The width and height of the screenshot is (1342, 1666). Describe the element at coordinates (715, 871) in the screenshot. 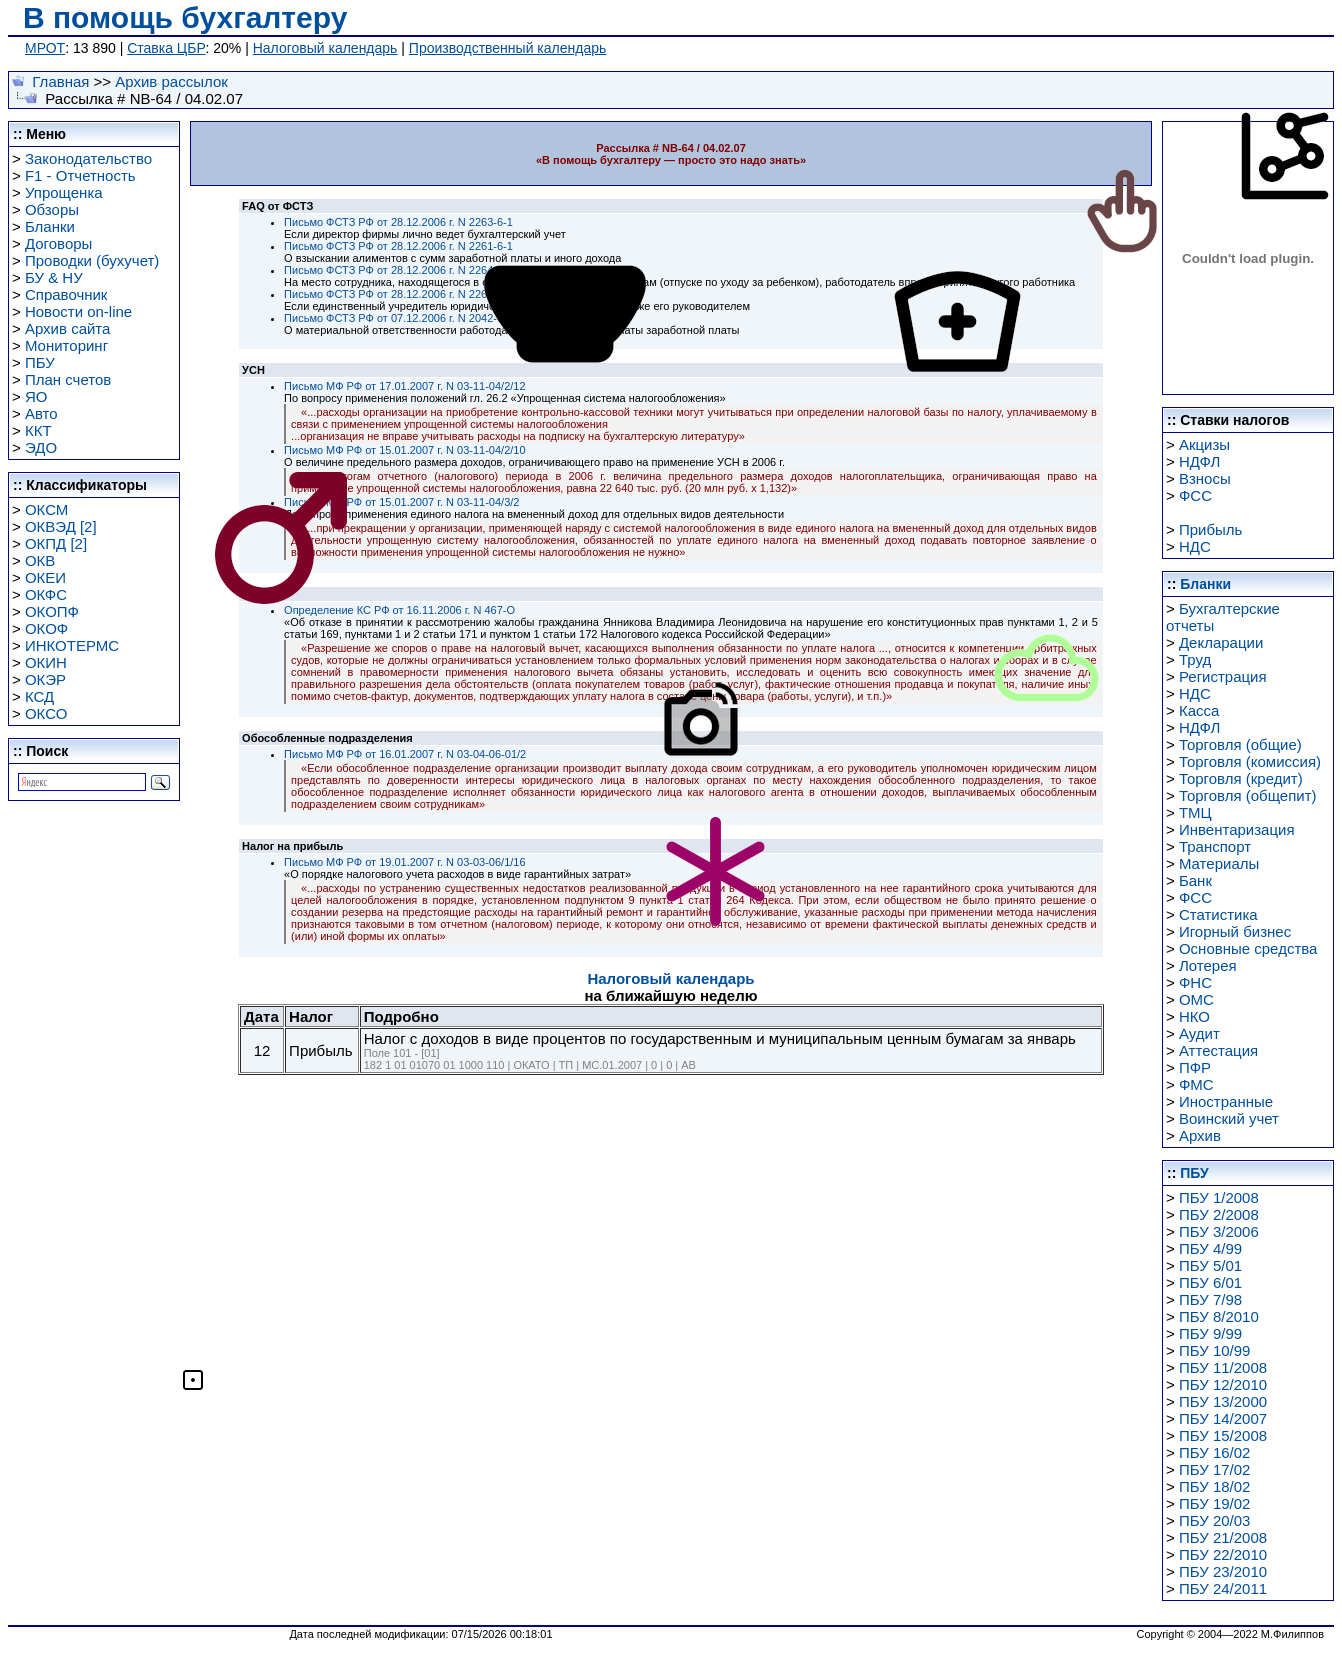

I see `indicates a required field in a form` at that location.